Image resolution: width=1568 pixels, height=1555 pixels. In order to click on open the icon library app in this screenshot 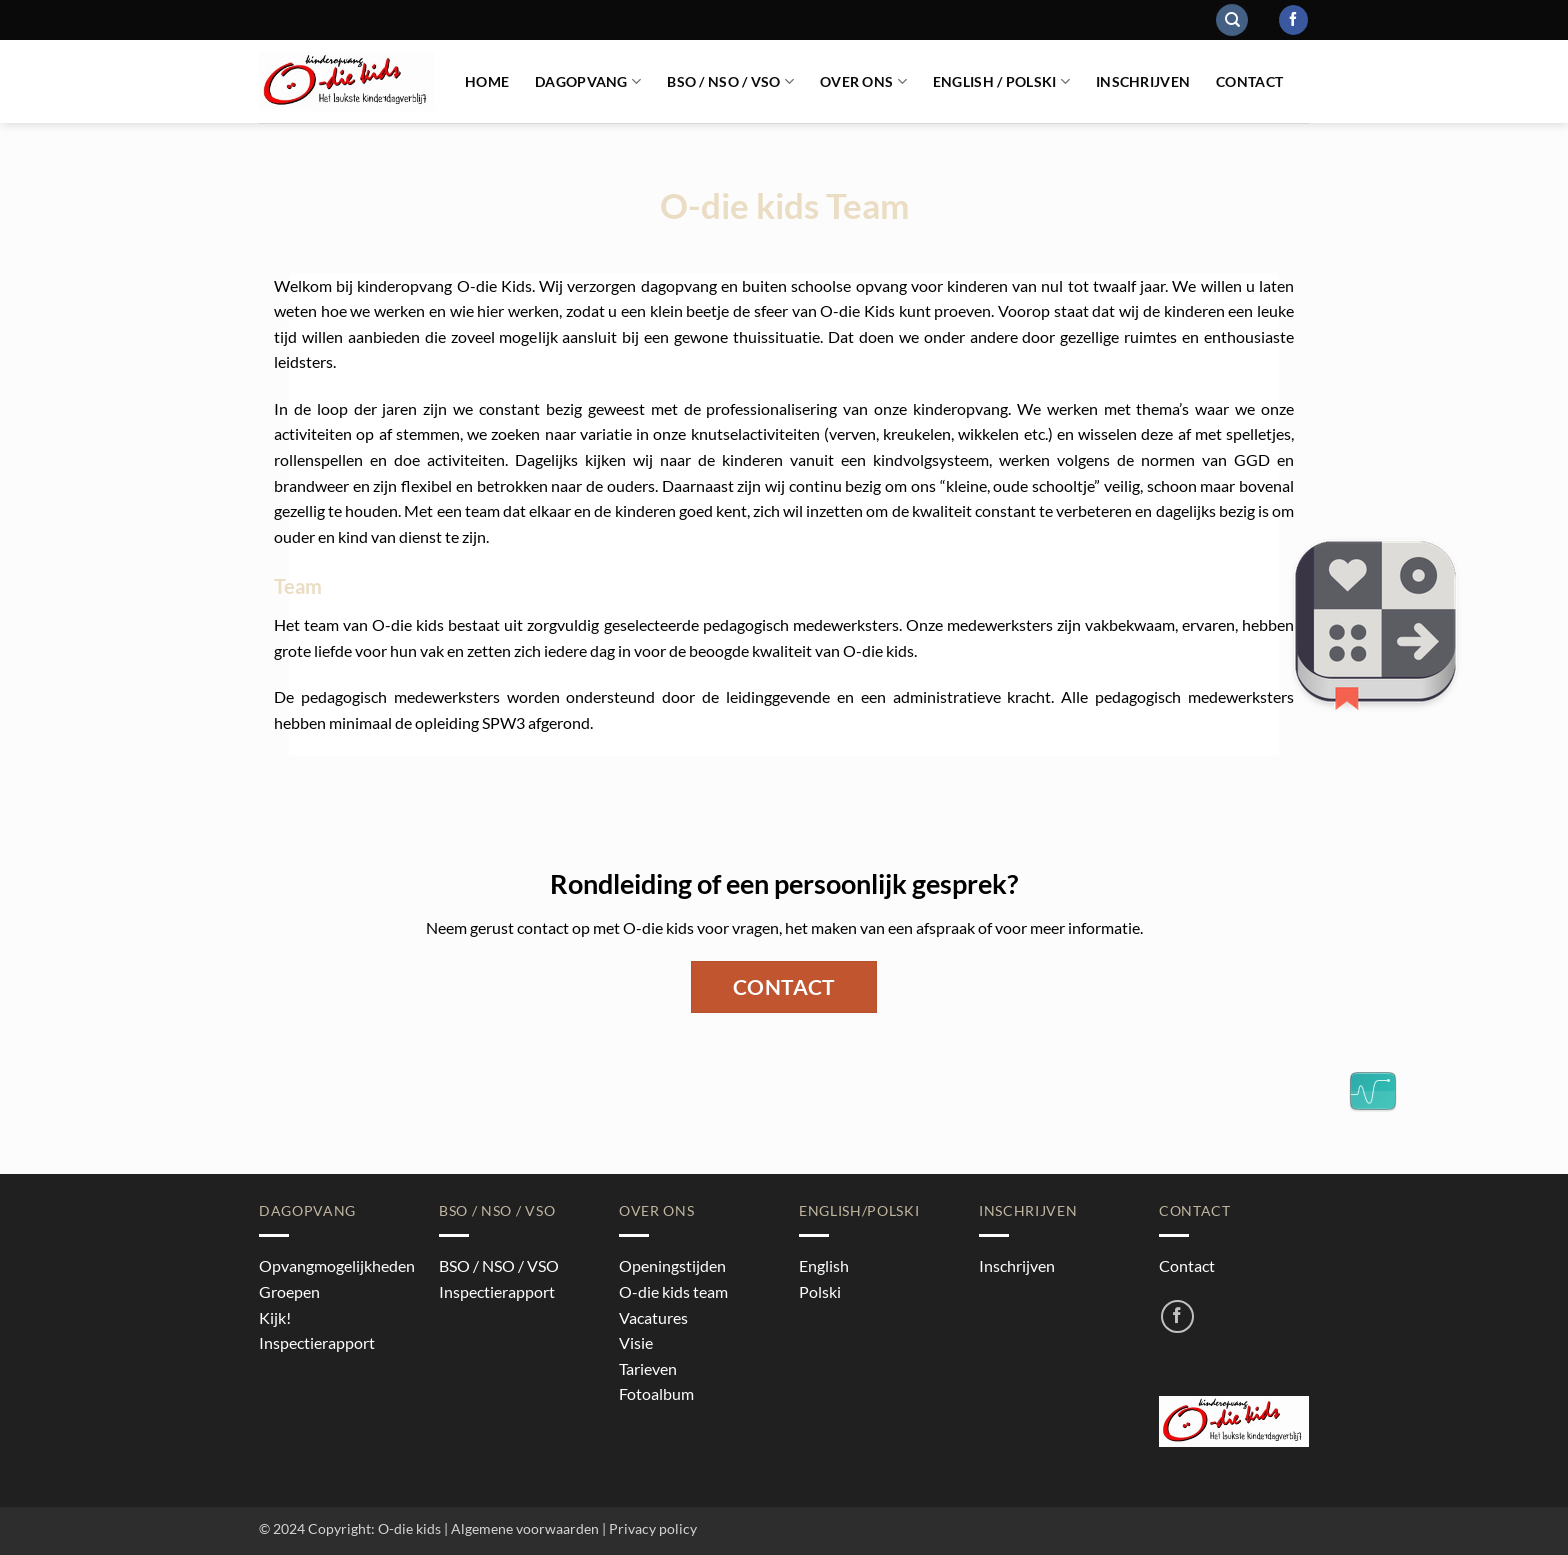, I will do `click(1375, 621)`.